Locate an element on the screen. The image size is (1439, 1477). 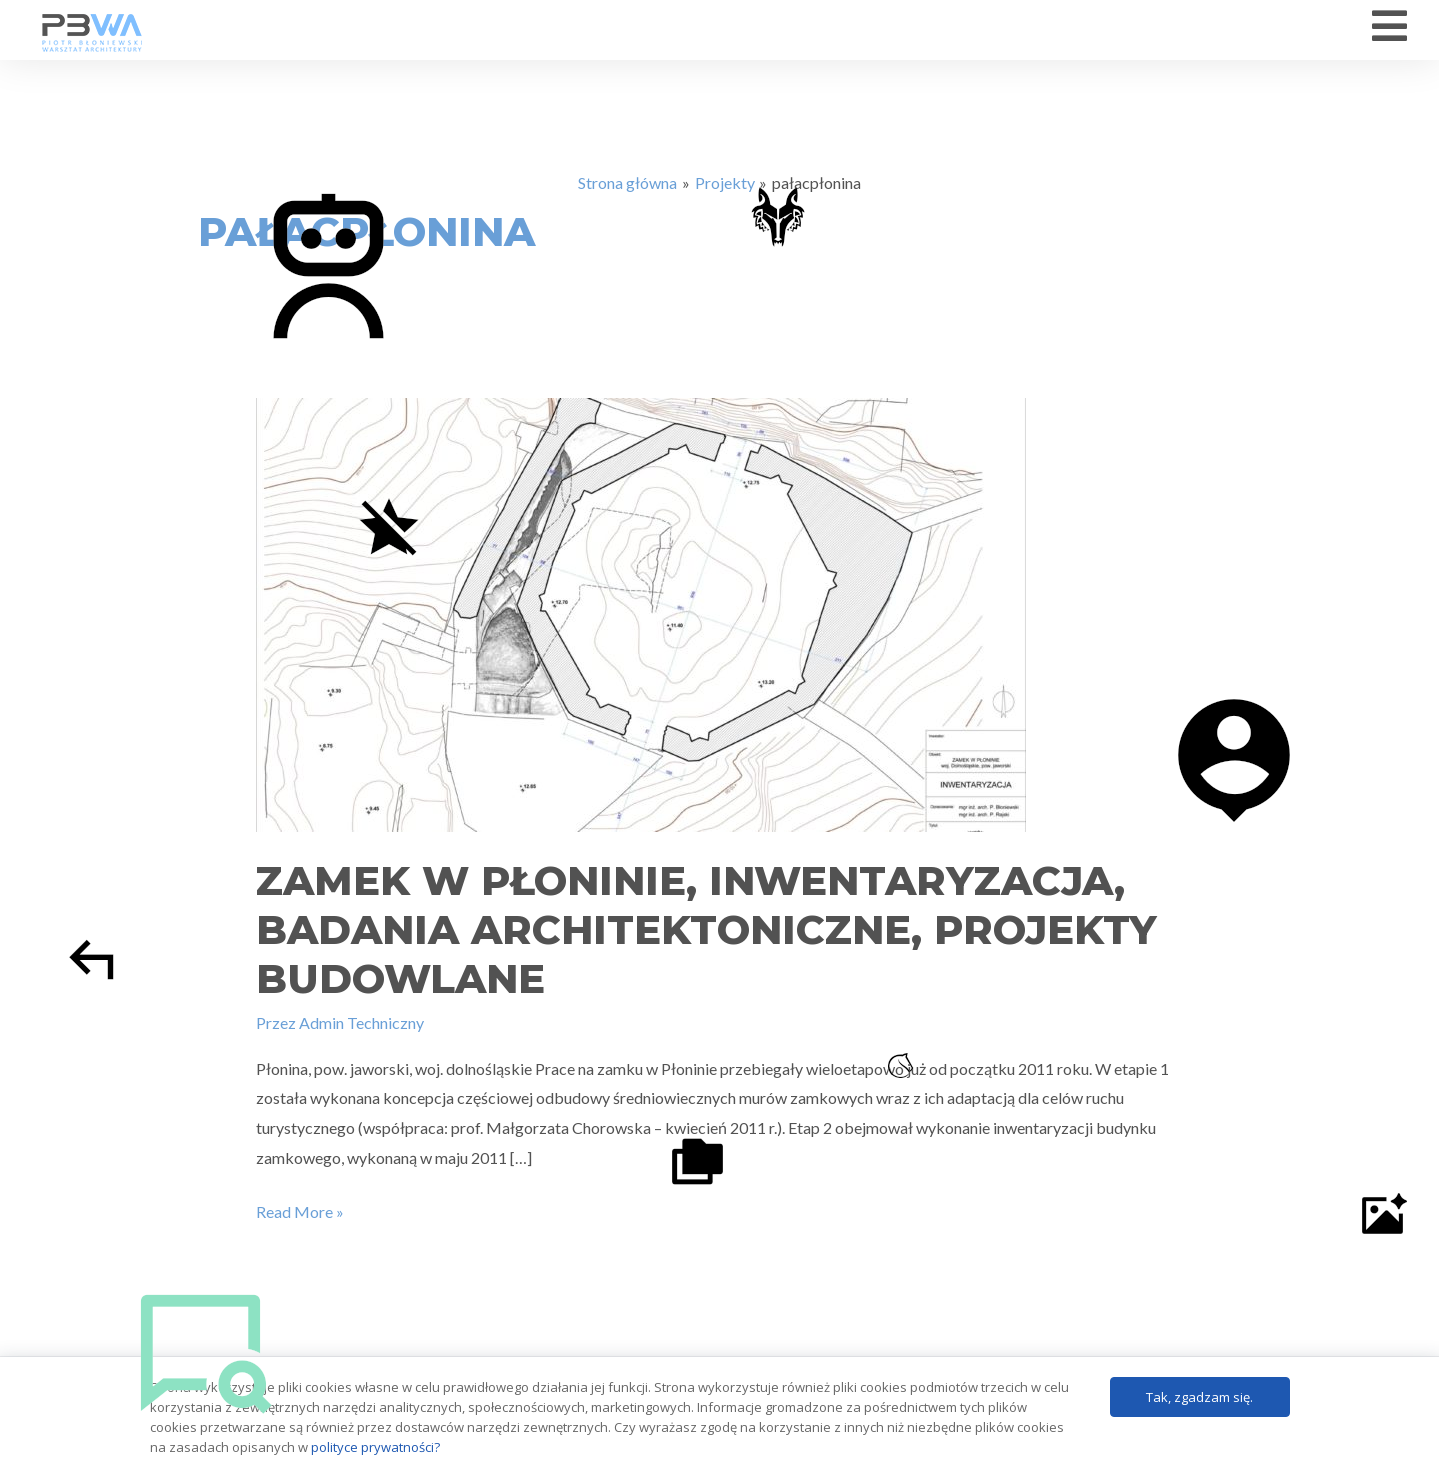
reply to a message is located at coordinates (94, 960).